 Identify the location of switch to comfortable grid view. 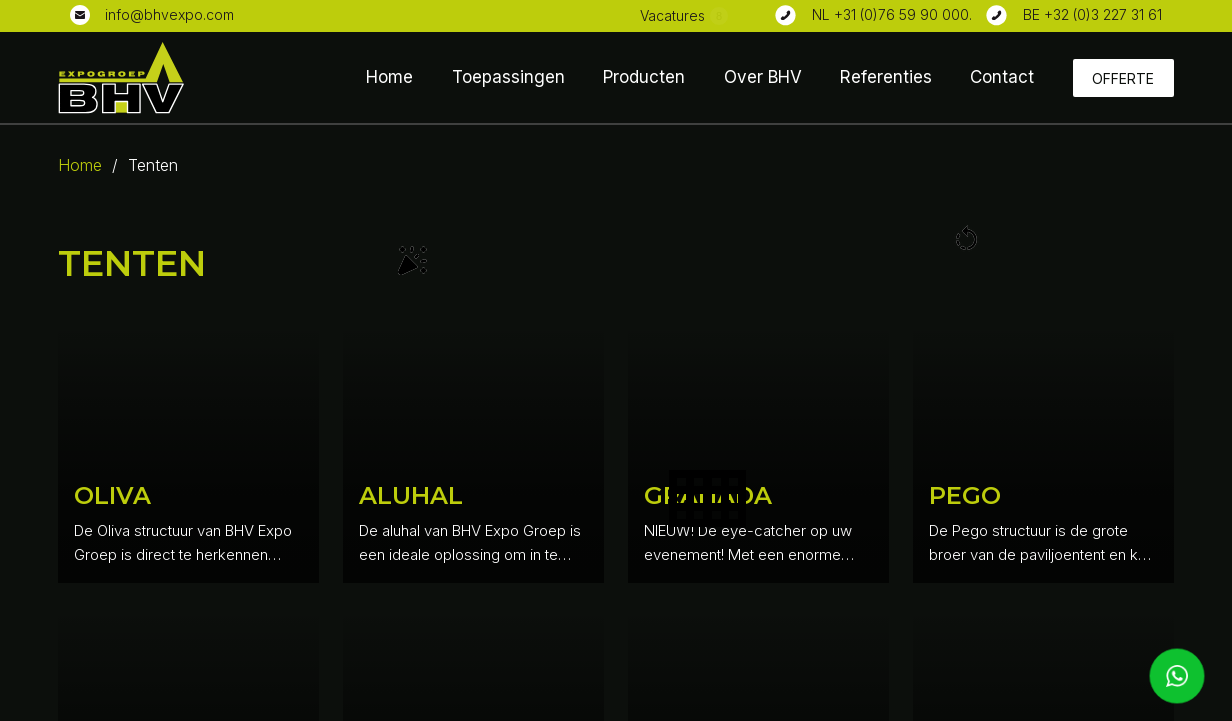
(705, 498).